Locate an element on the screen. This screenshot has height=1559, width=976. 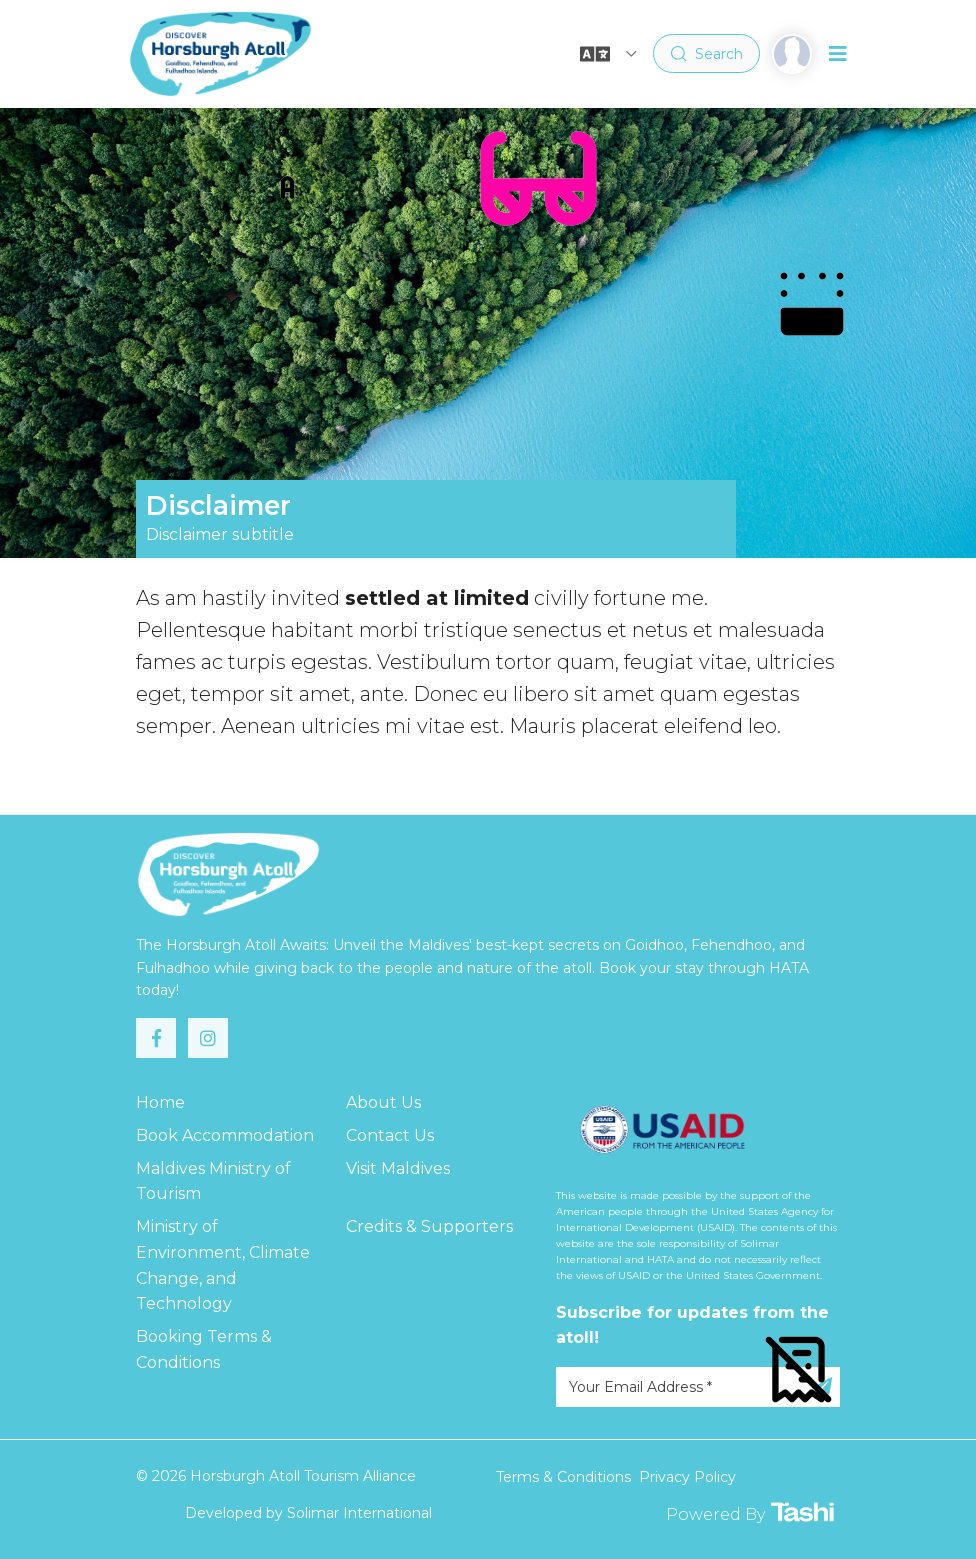
align content to bottom of container is located at coordinates (812, 304).